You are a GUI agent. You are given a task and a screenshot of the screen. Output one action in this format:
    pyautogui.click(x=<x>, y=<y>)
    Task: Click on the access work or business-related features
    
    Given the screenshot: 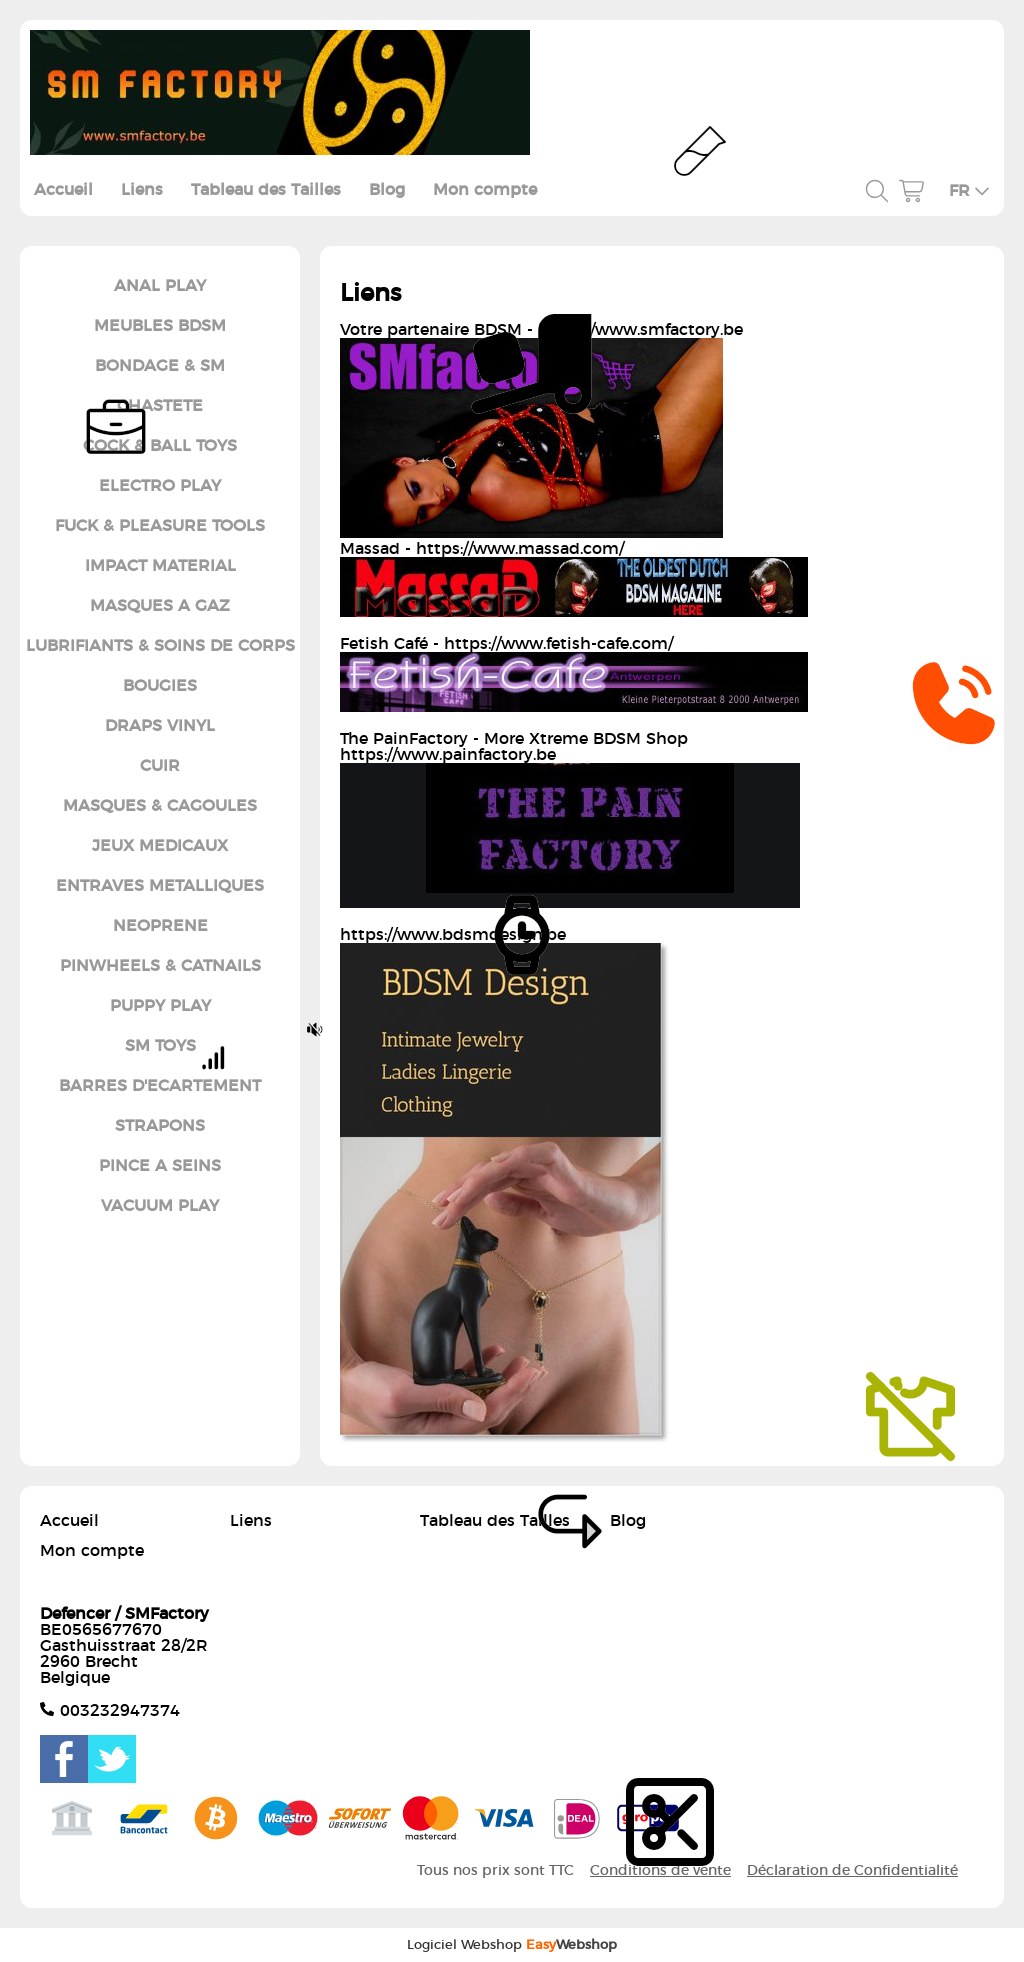 What is the action you would take?
    pyautogui.click(x=116, y=429)
    